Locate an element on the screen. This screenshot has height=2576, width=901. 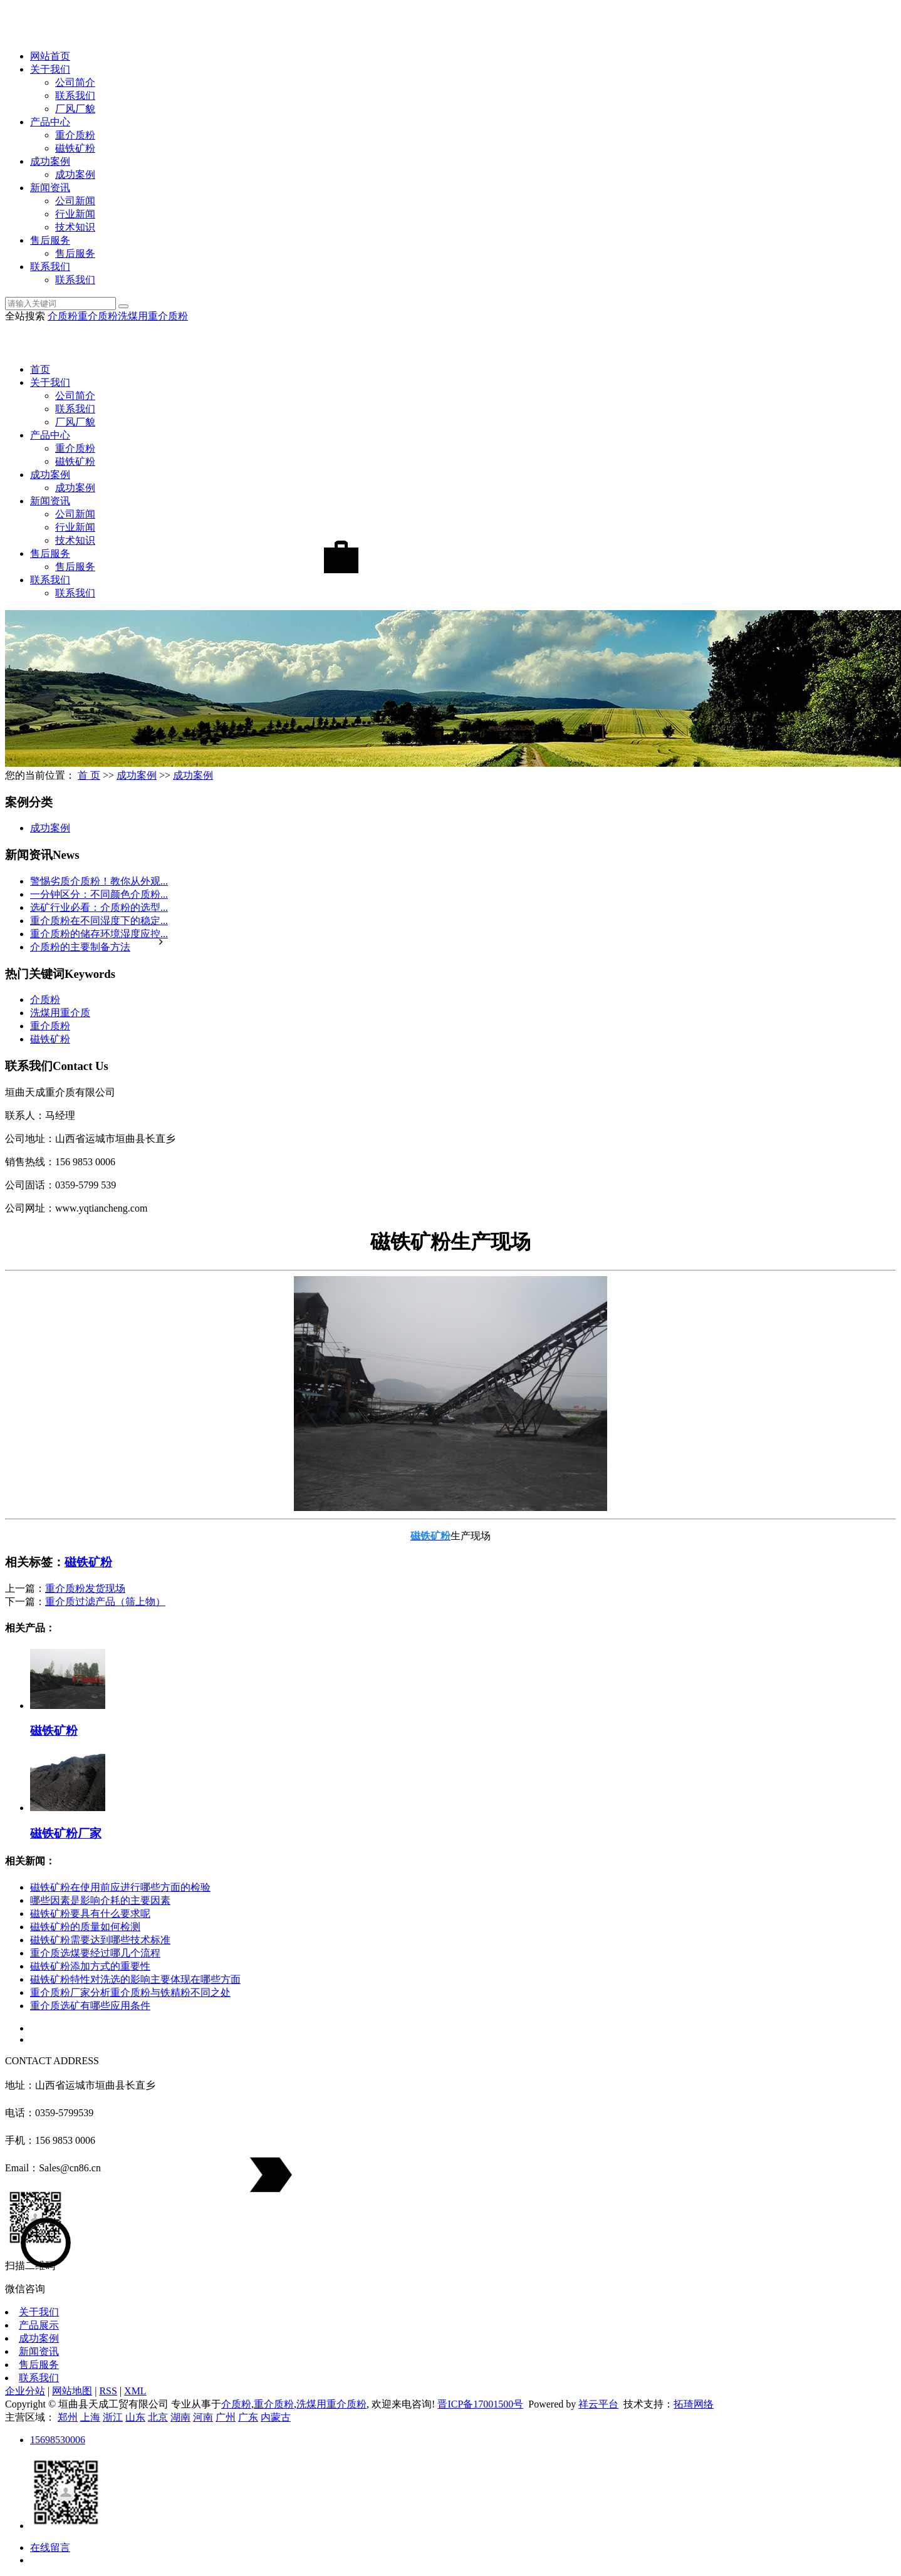
access work-related files or documents is located at coordinates (341, 558).